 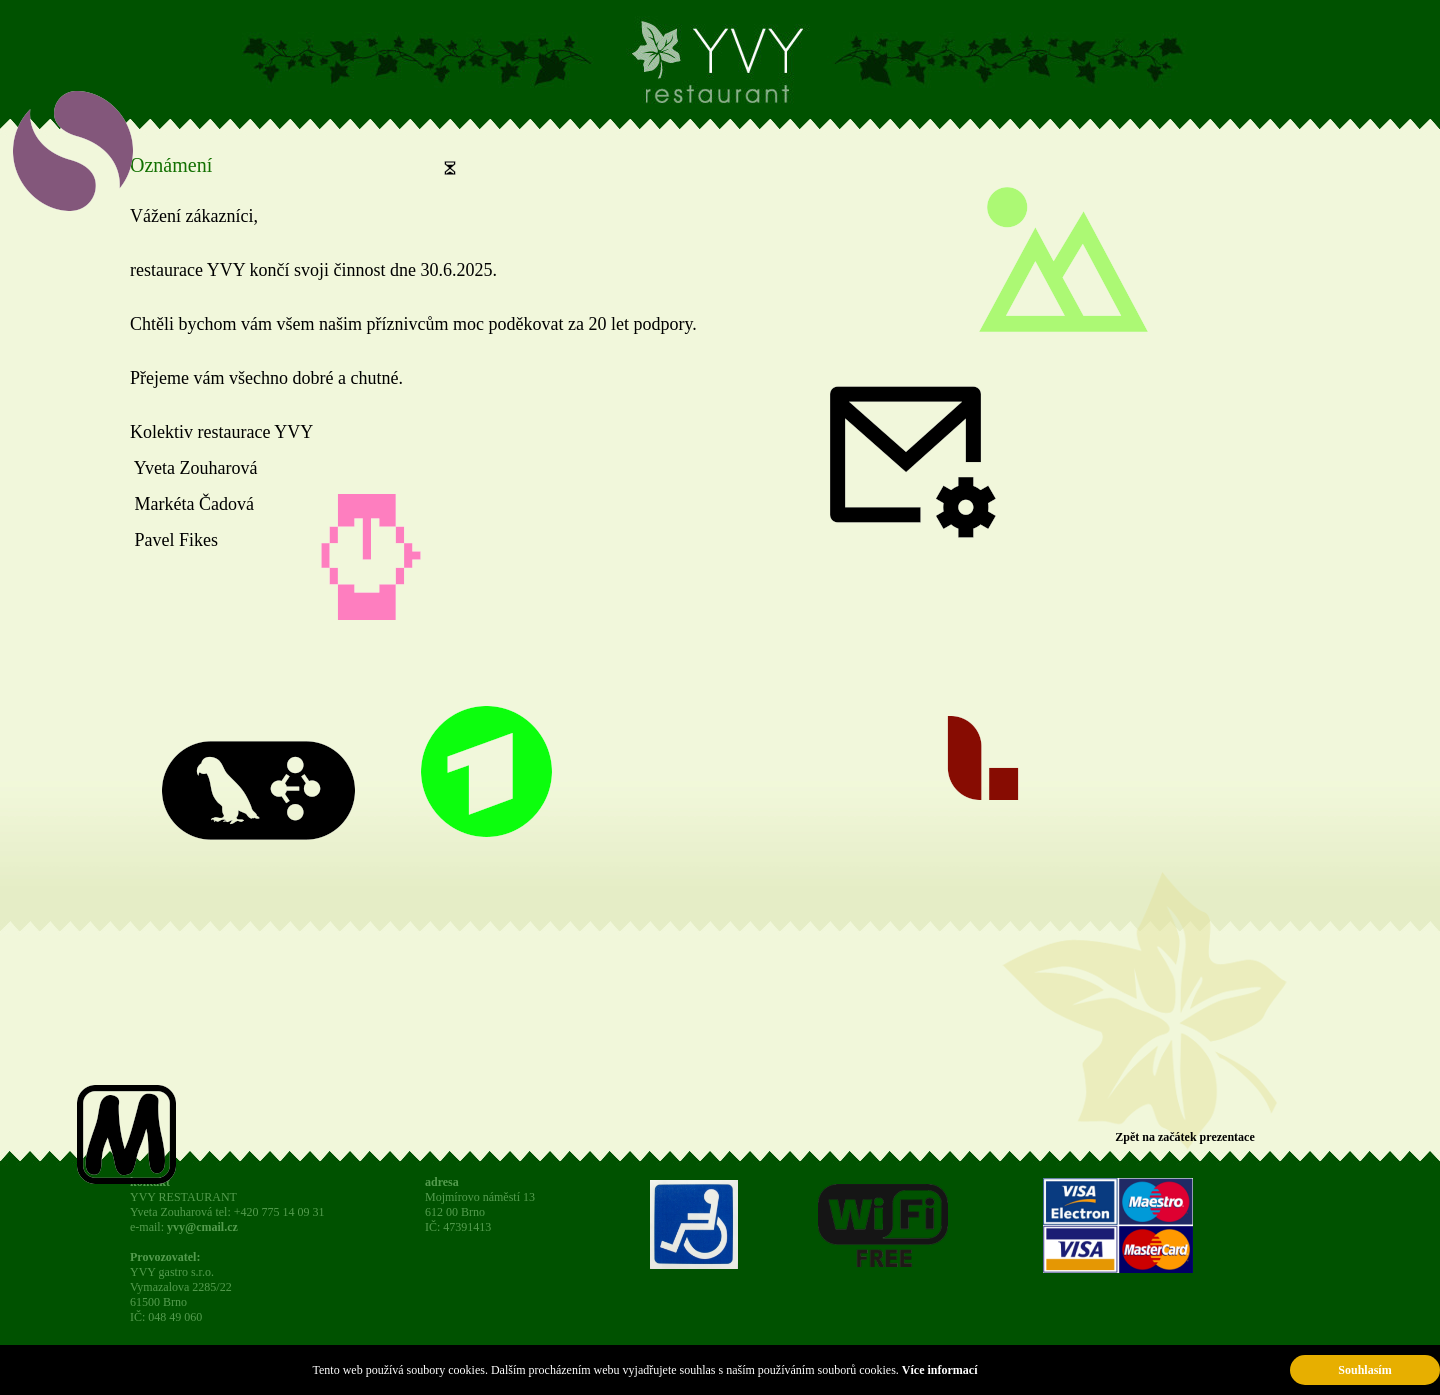 I want to click on LangGraph platform or integration, so click(x=258, y=790).